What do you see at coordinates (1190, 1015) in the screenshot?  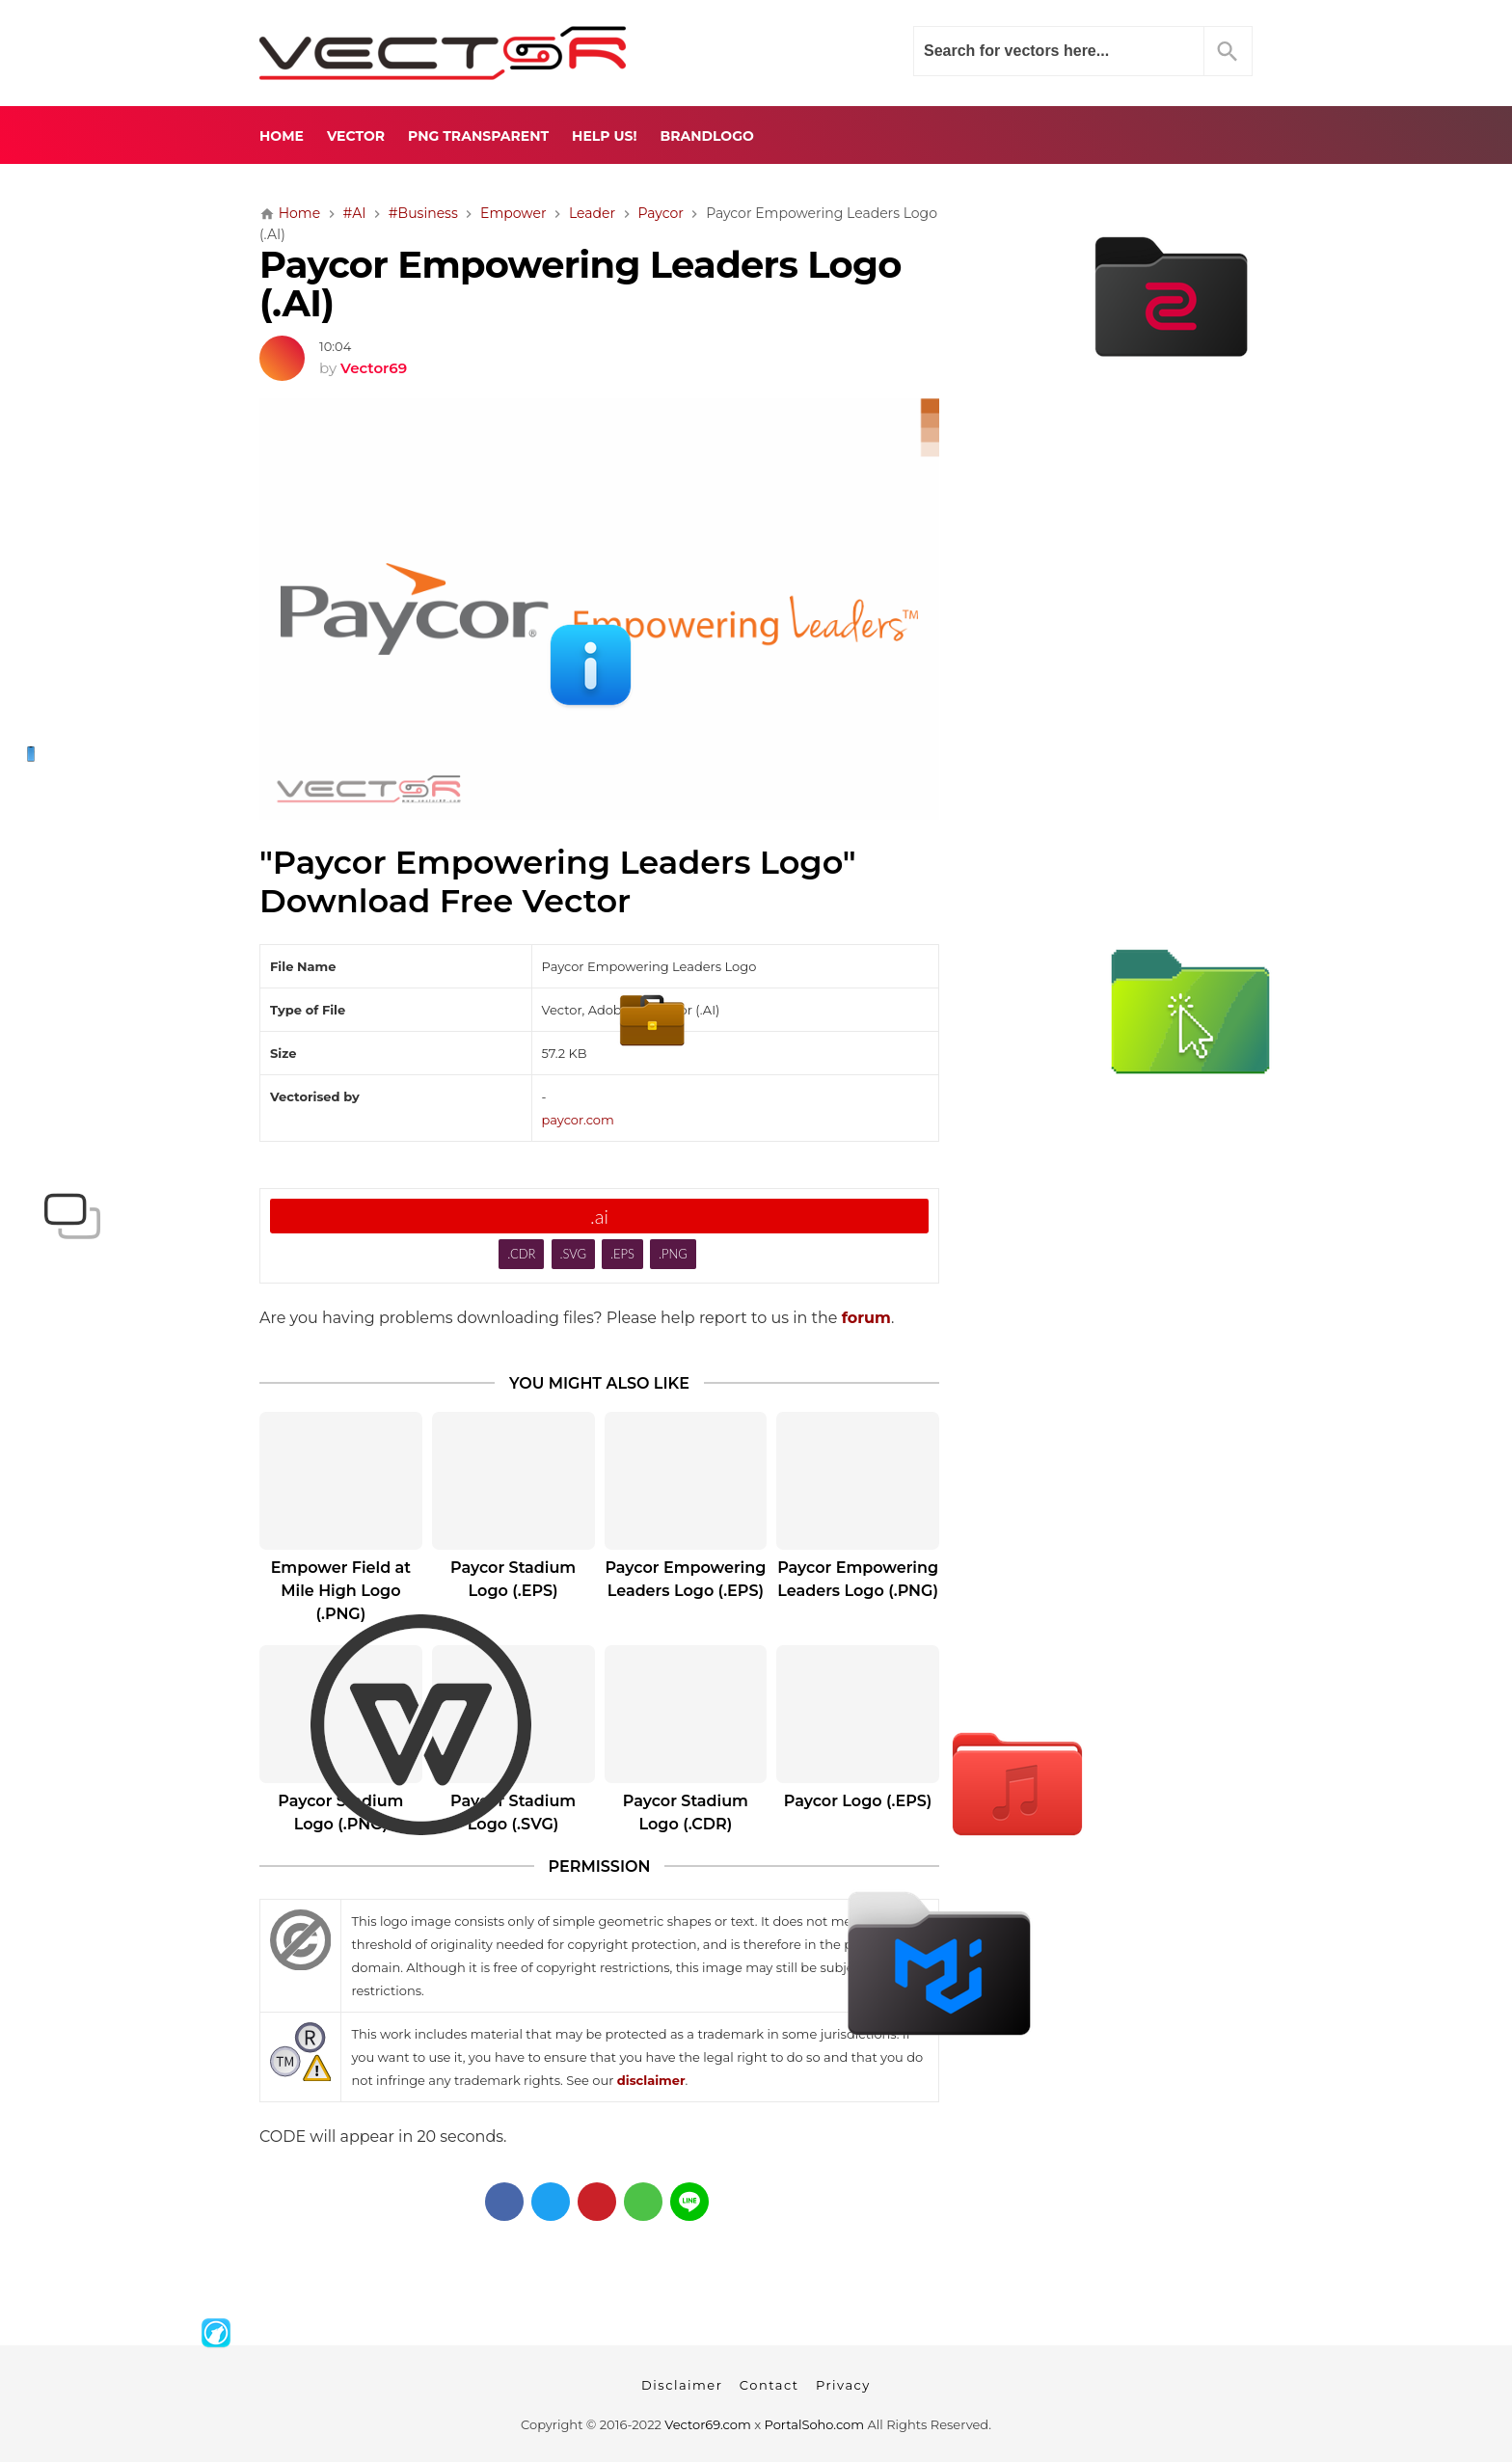 I see `folder containing cursor or pointer assets` at bounding box center [1190, 1015].